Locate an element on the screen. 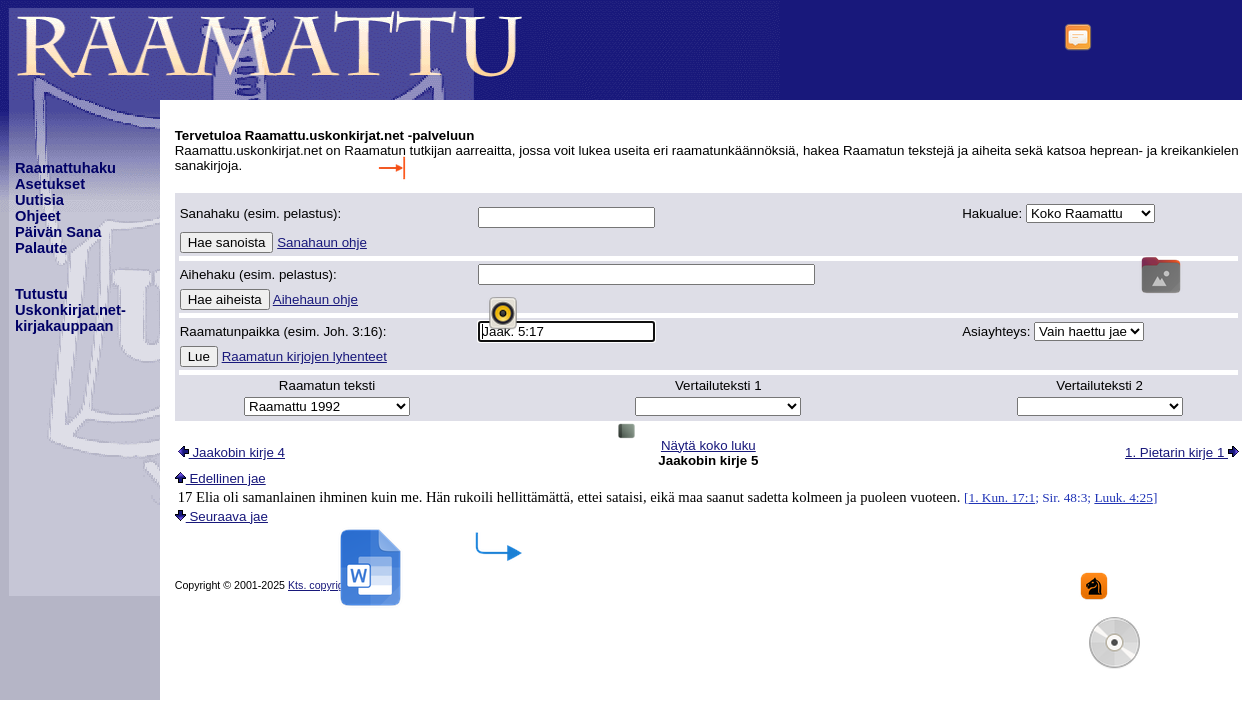  open your pictures folder is located at coordinates (1161, 275).